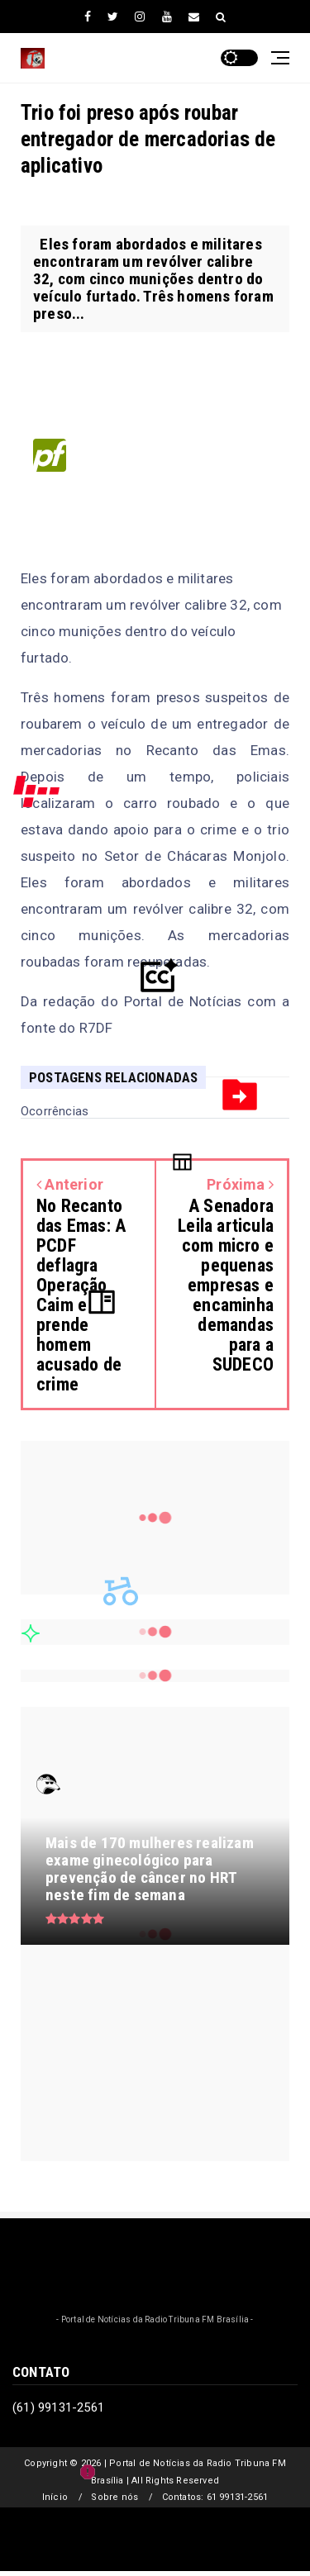 The image size is (310, 2576). I want to click on visit have i been pwned website, so click(36, 791).